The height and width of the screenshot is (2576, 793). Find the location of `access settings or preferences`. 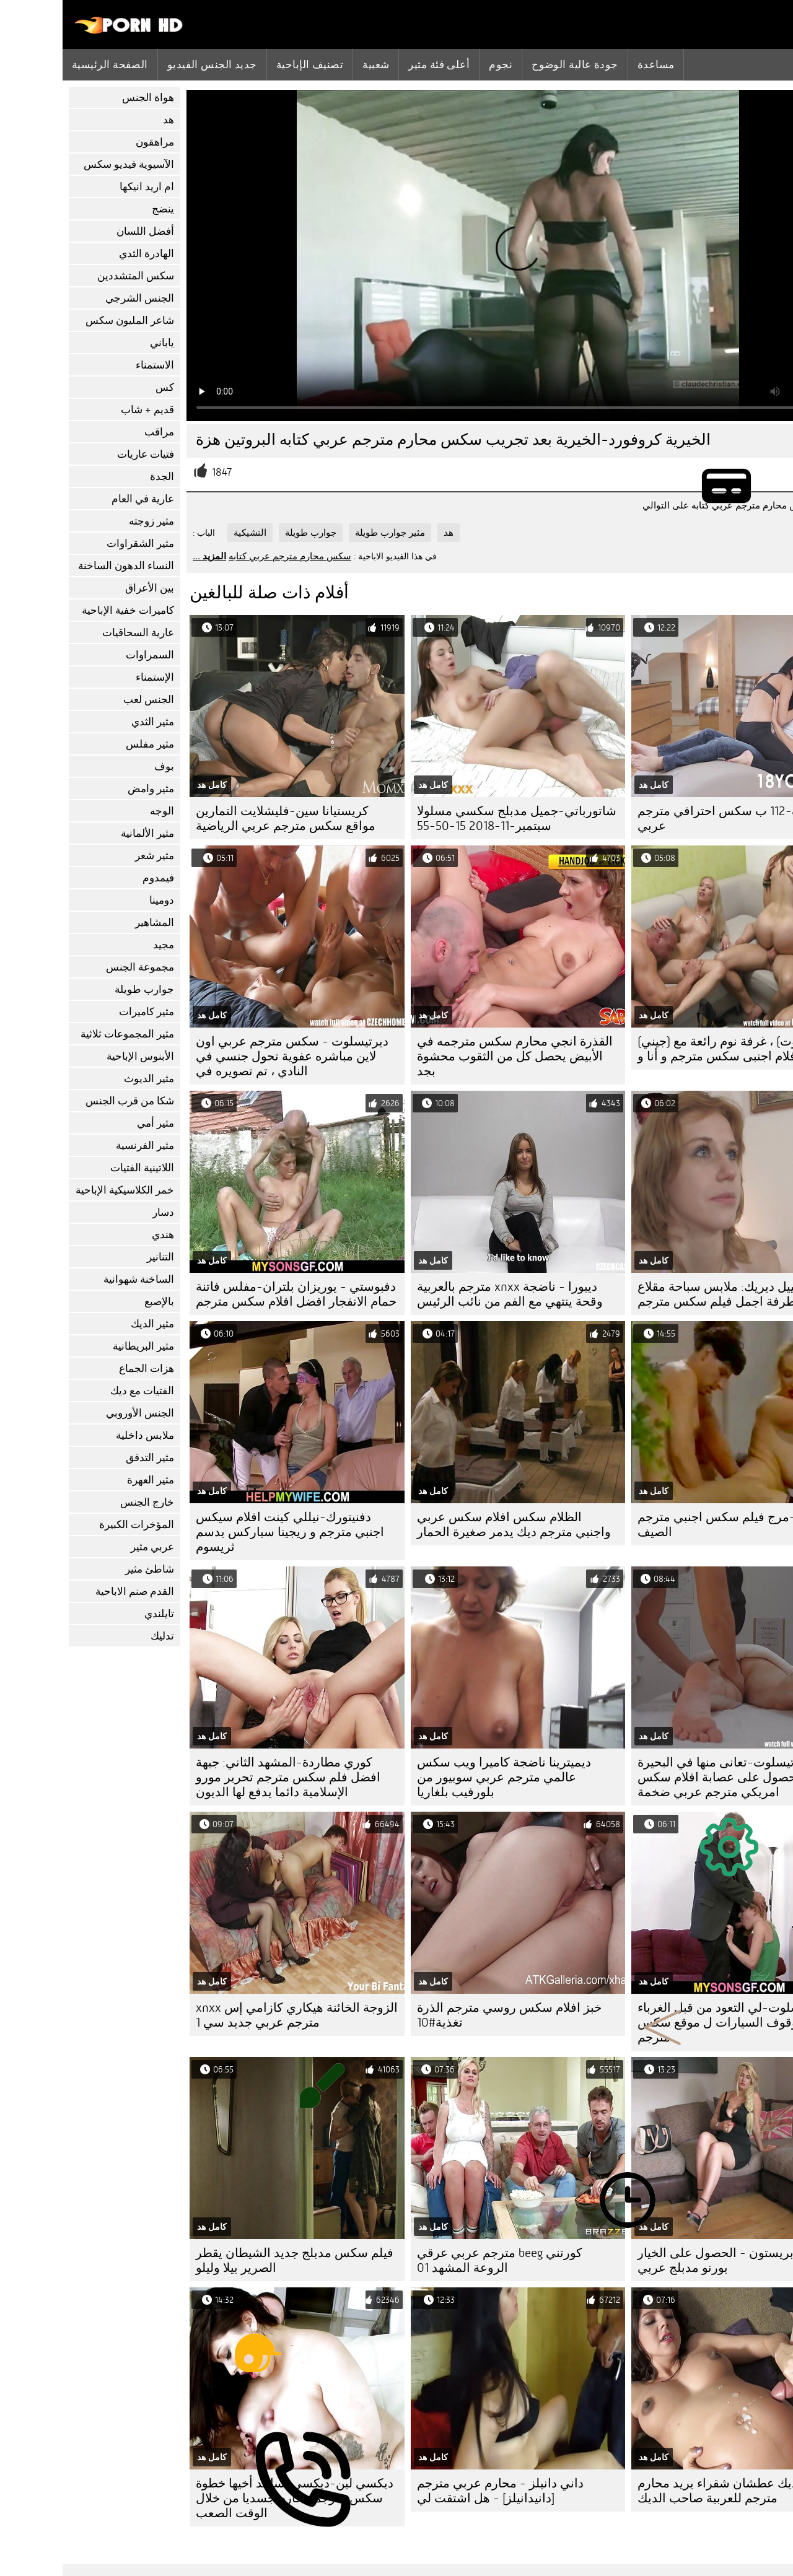

access settings or preferences is located at coordinates (729, 1847).